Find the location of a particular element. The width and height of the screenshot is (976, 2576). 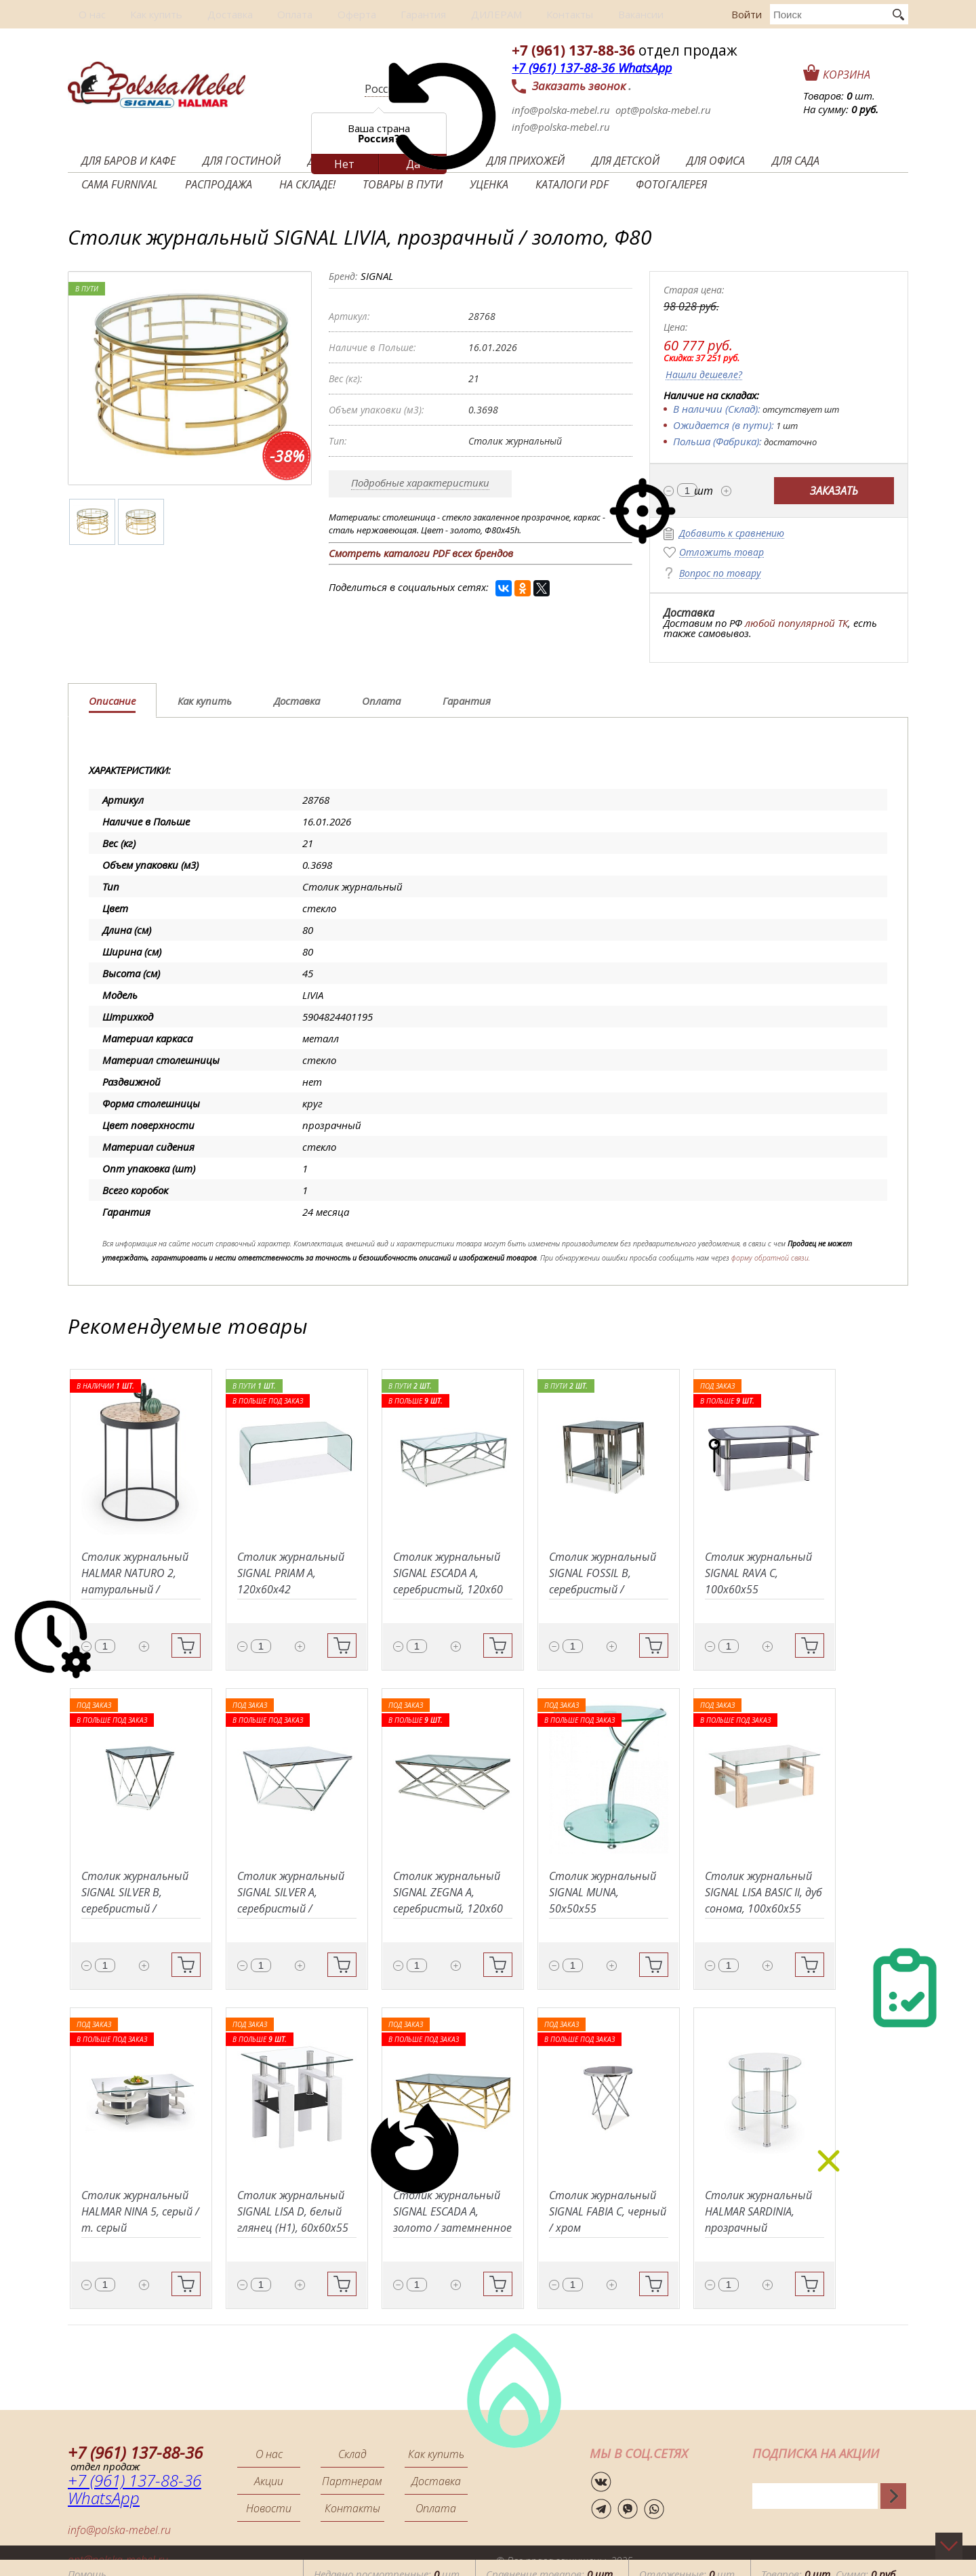

center map on current location is located at coordinates (643, 511).